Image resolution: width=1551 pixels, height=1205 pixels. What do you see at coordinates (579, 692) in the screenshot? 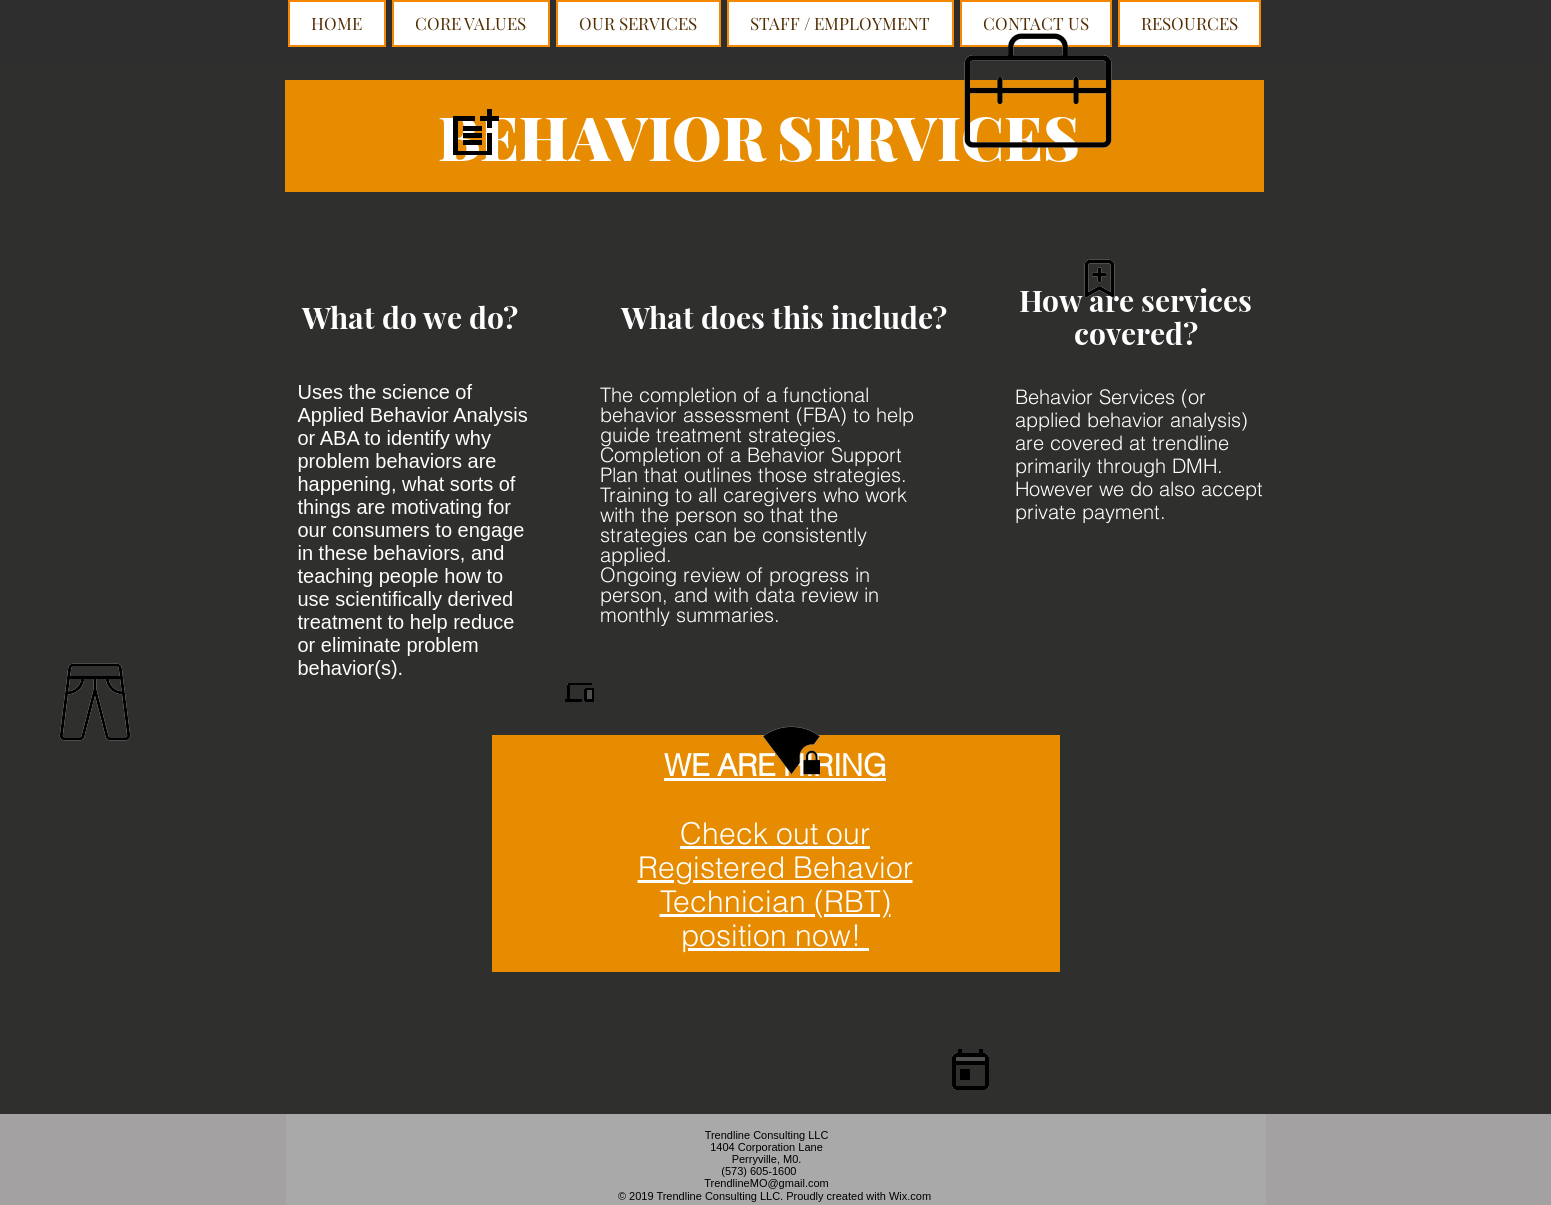
I see `view connected devices` at bounding box center [579, 692].